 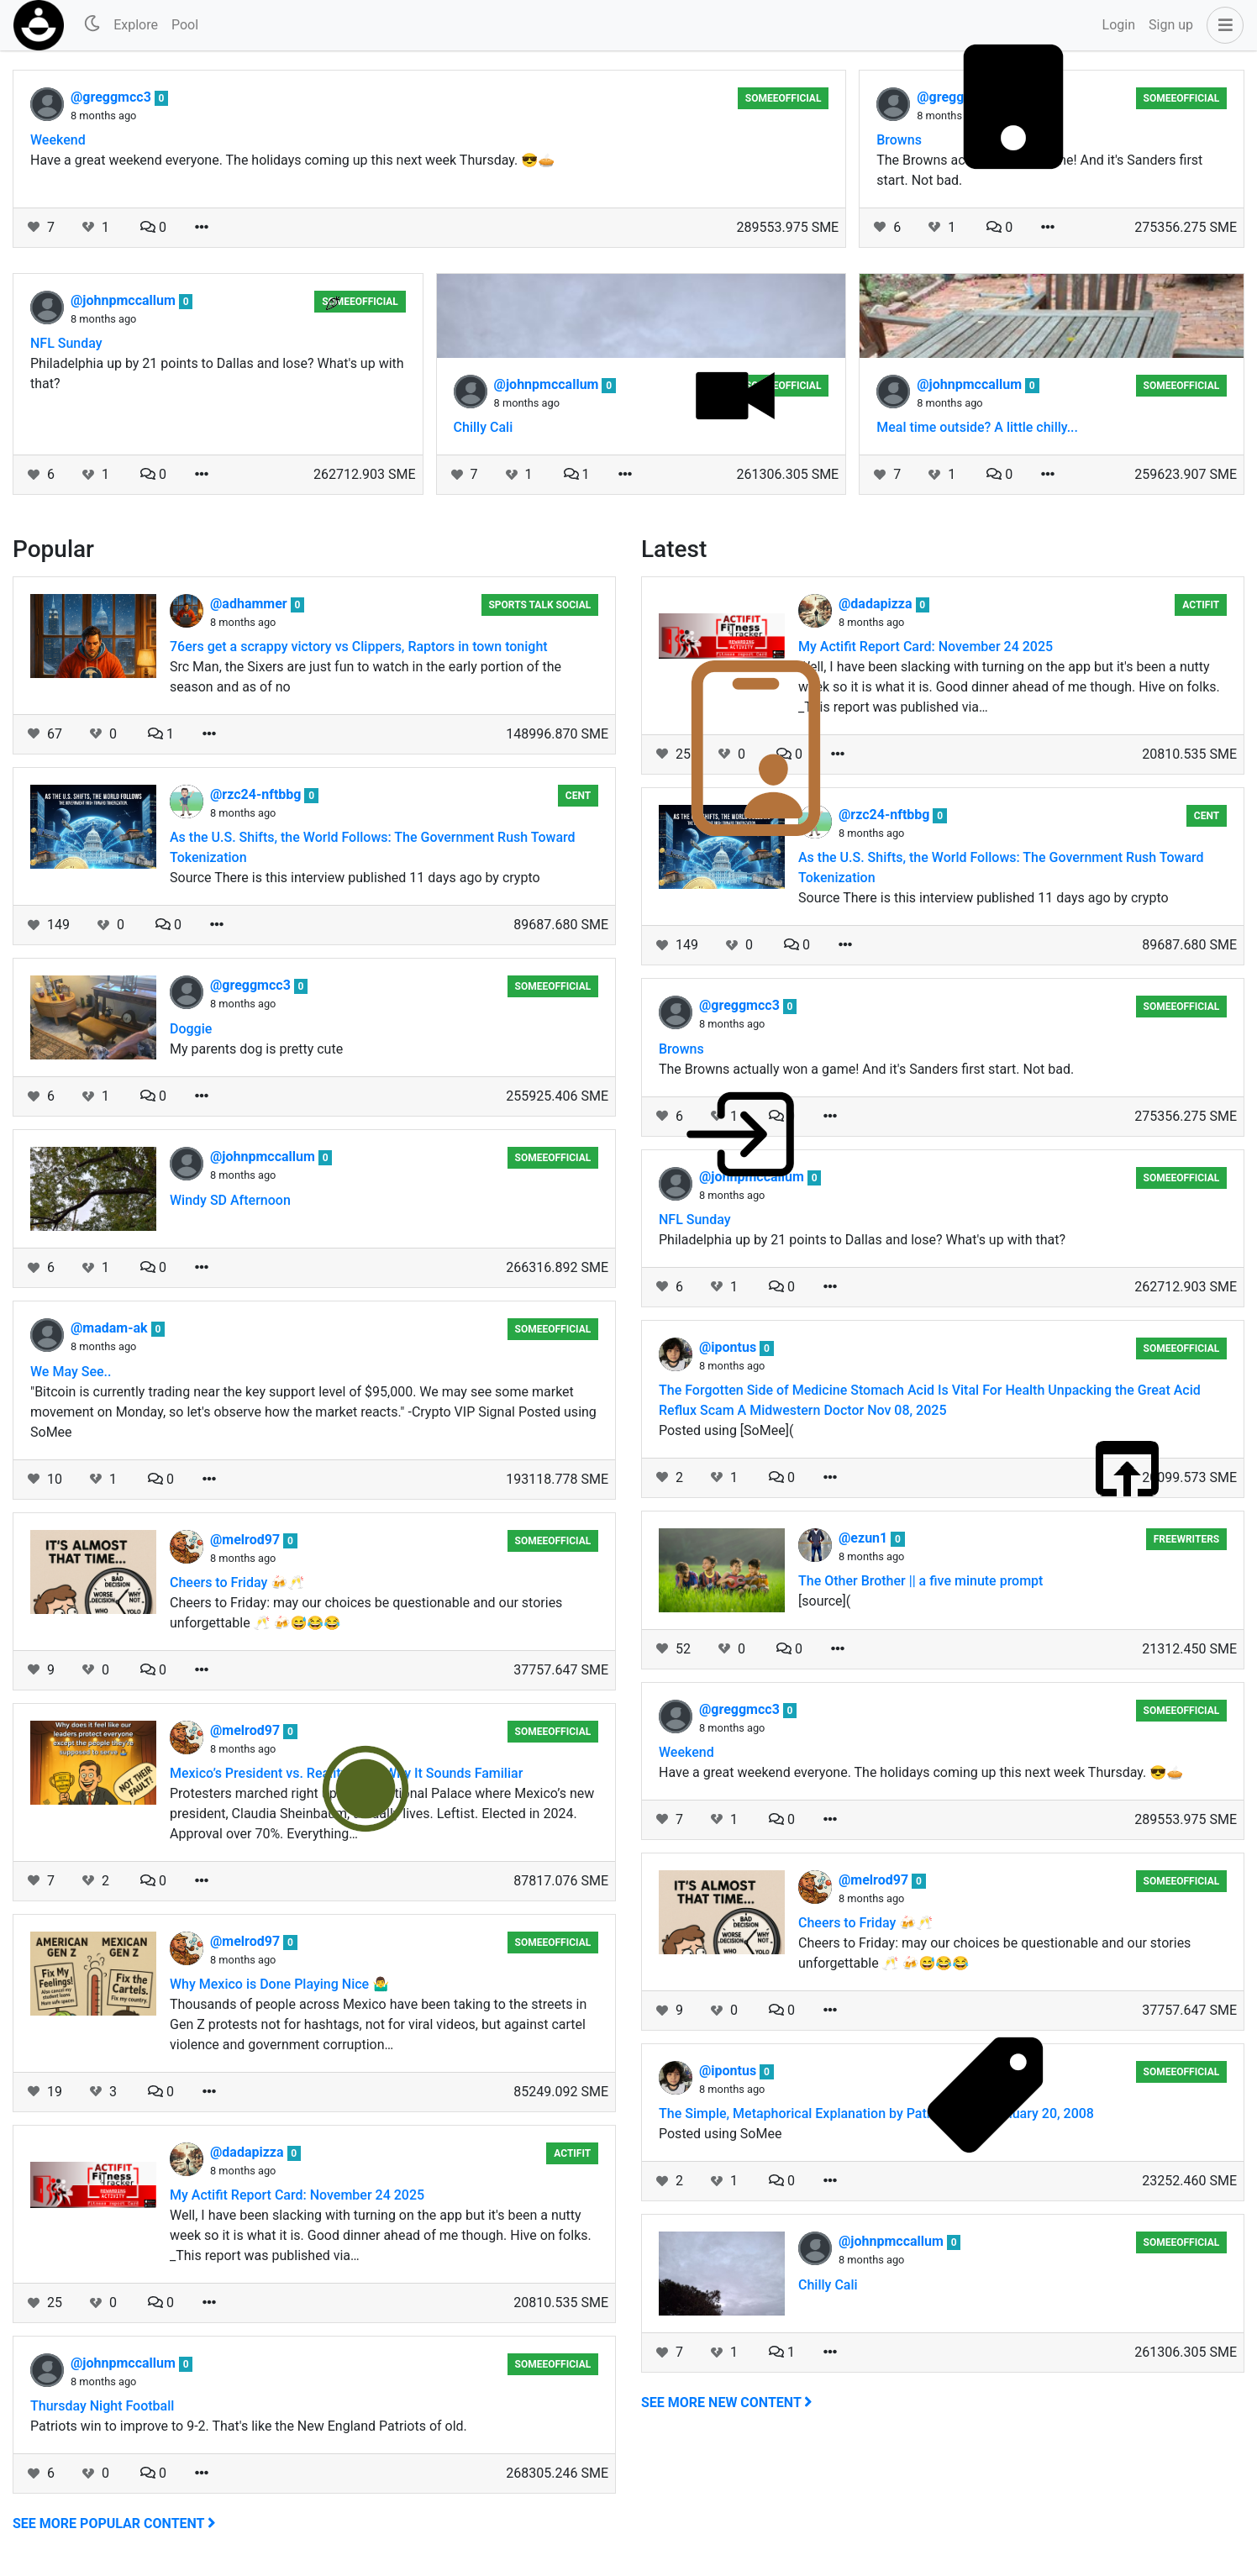 What do you see at coordinates (740, 1134) in the screenshot?
I see `log in to your account` at bounding box center [740, 1134].